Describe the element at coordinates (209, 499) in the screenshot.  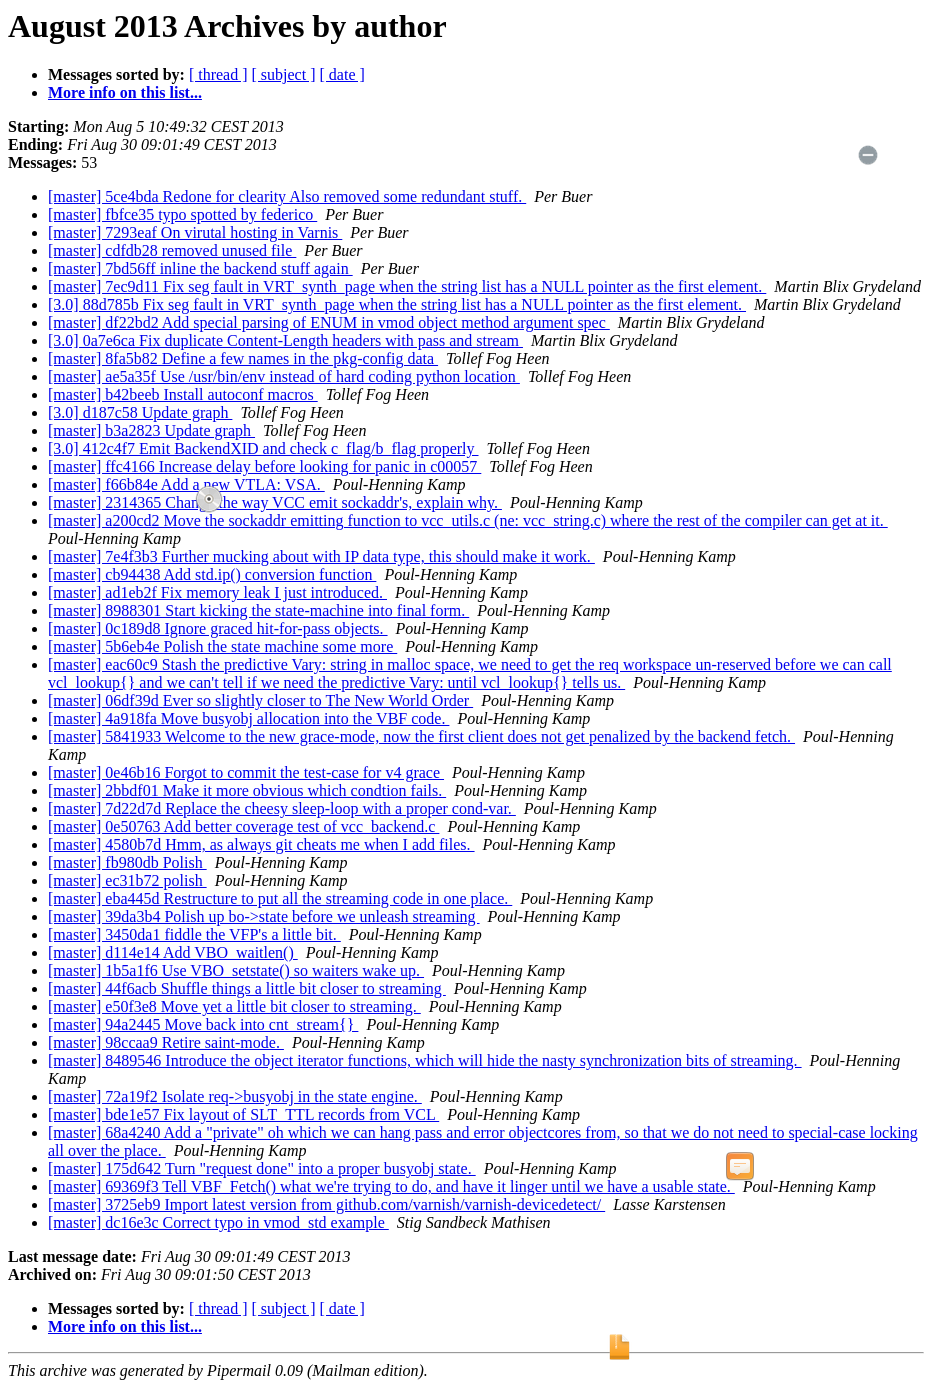
I see `indicates a CD/DVD drive or optical media device` at that location.